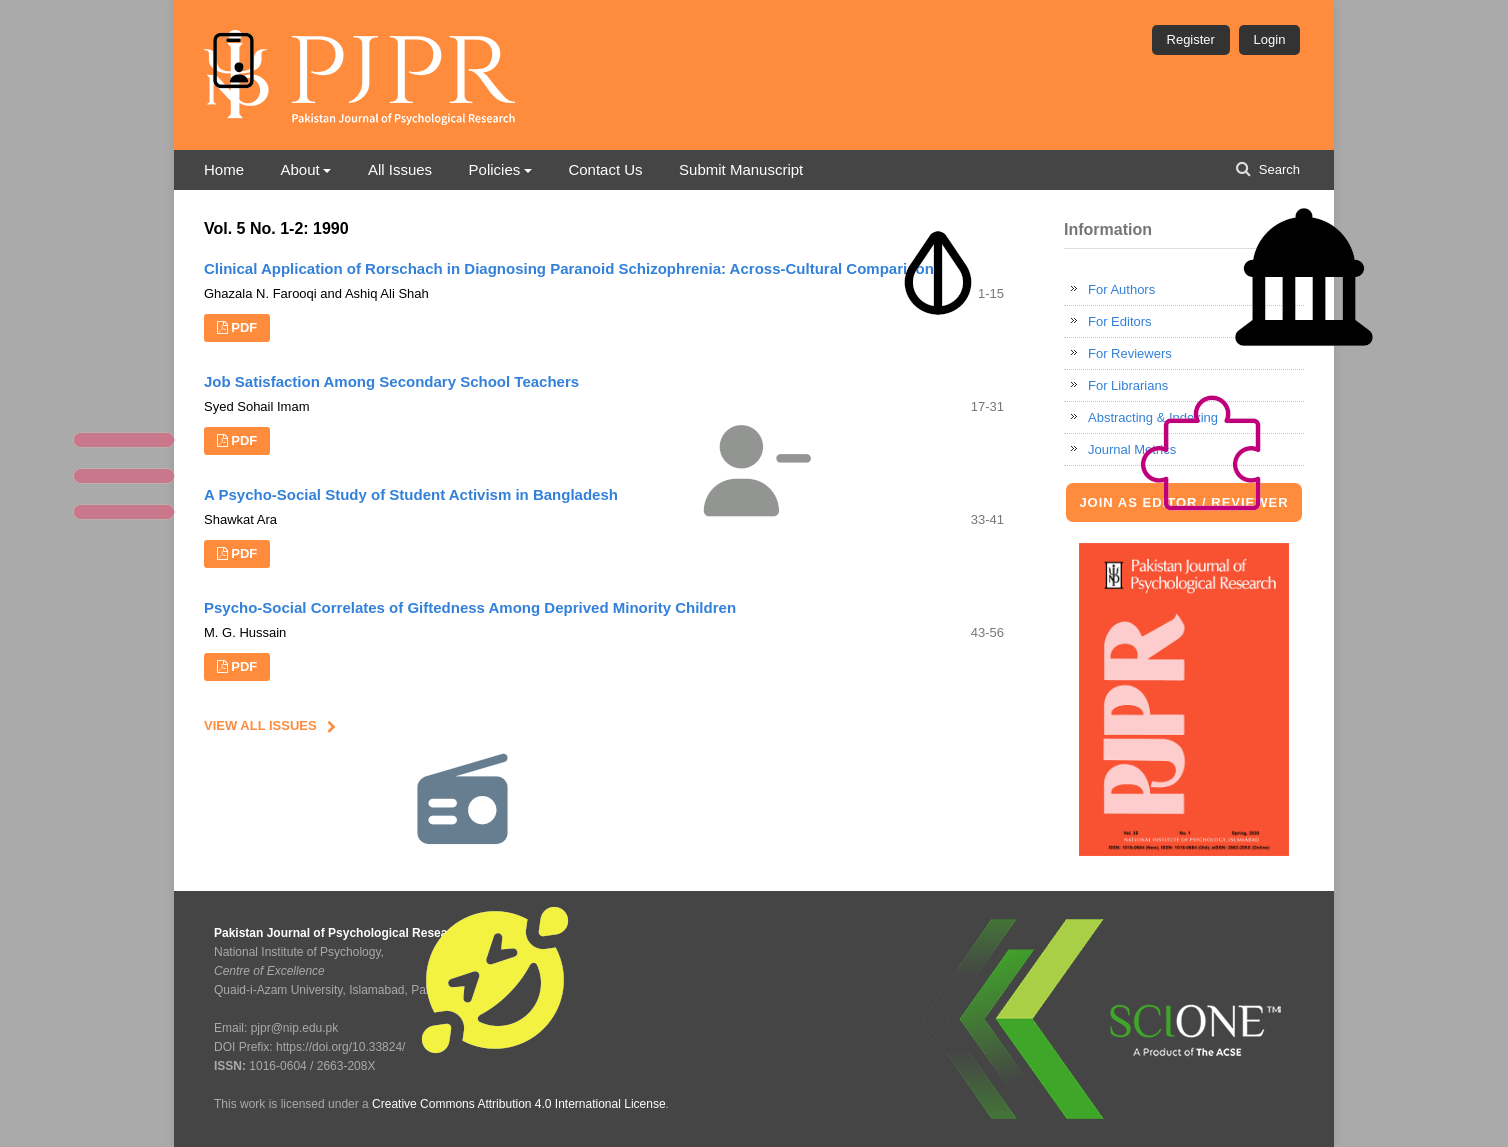  Describe the element at coordinates (1207, 457) in the screenshot. I see `access plugins or extensions` at that location.